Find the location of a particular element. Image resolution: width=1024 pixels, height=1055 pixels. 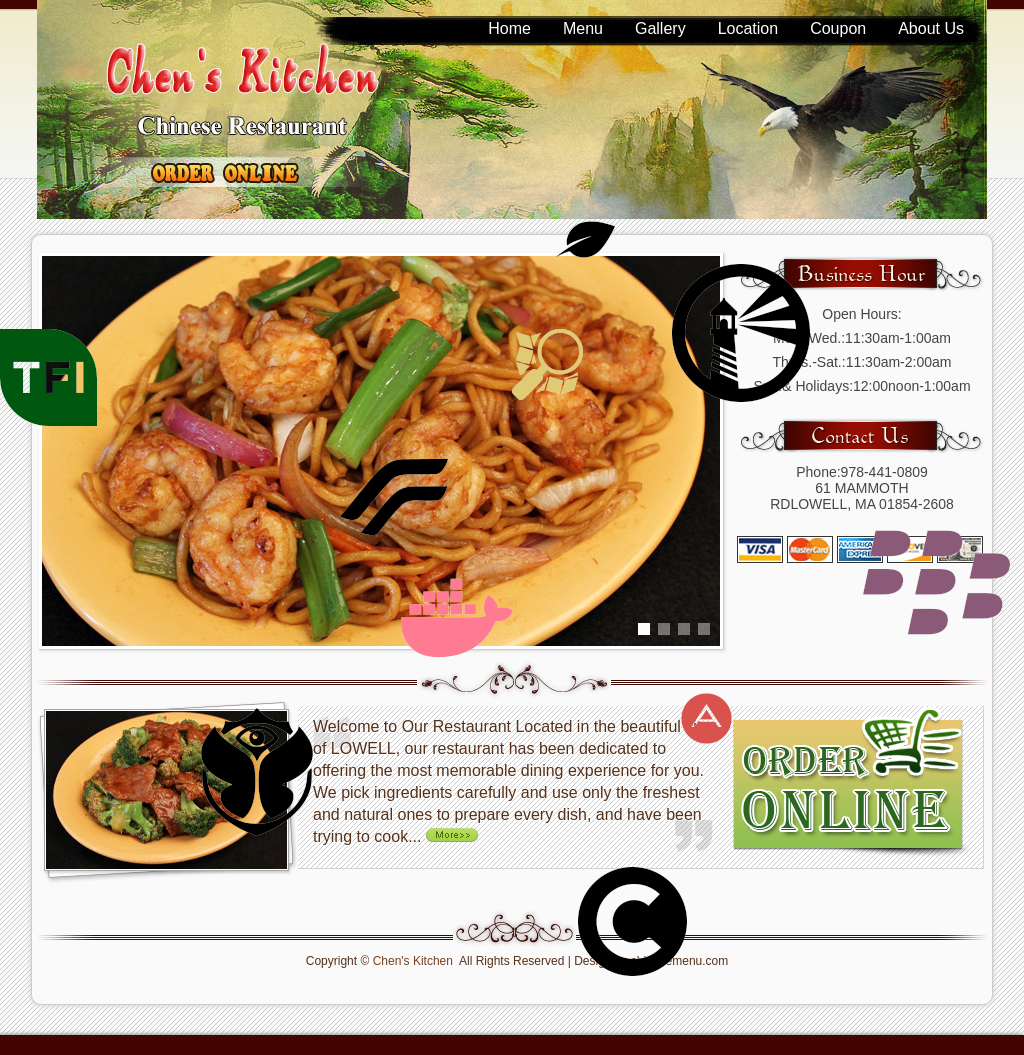

open transport for ireland app or website is located at coordinates (48, 377).